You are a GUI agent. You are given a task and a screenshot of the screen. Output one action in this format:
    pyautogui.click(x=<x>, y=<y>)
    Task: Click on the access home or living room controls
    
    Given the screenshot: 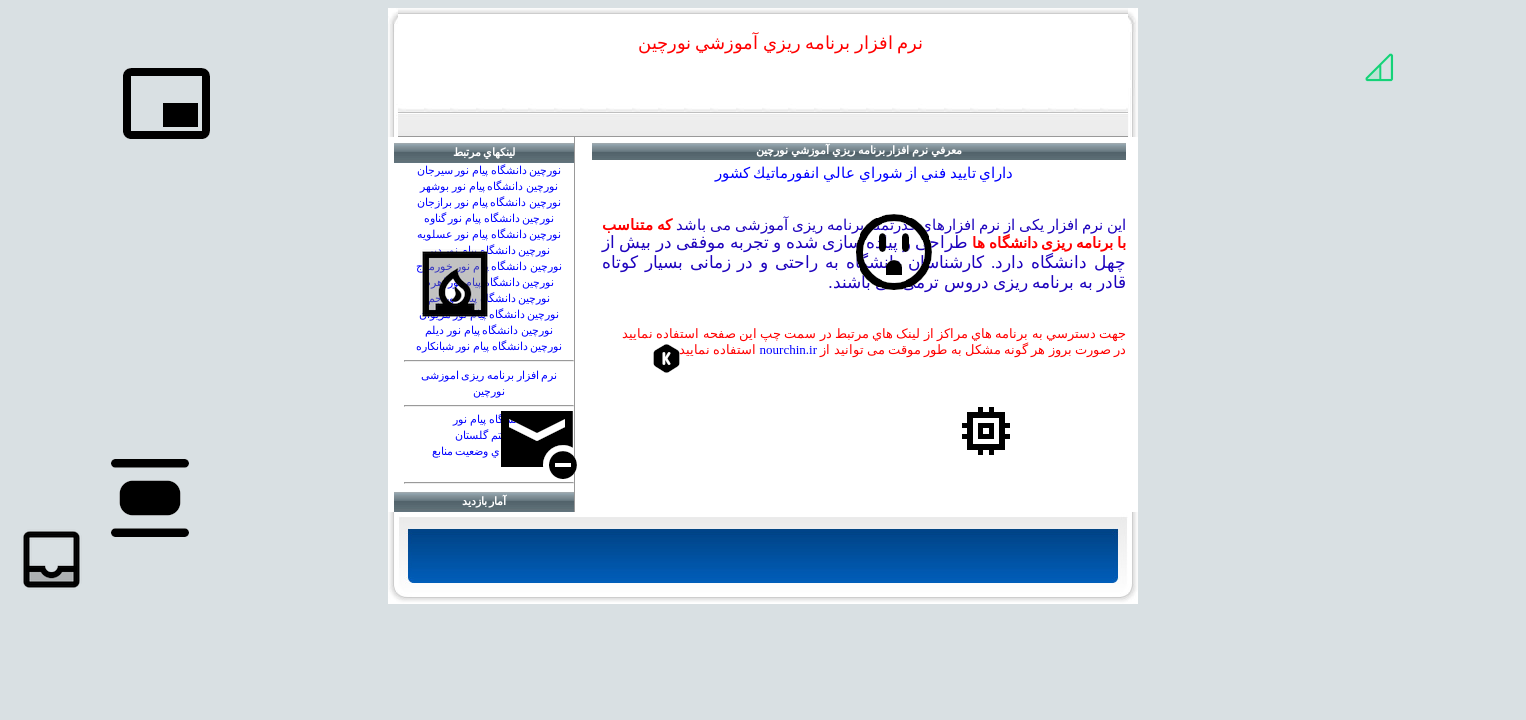 What is the action you would take?
    pyautogui.click(x=455, y=284)
    